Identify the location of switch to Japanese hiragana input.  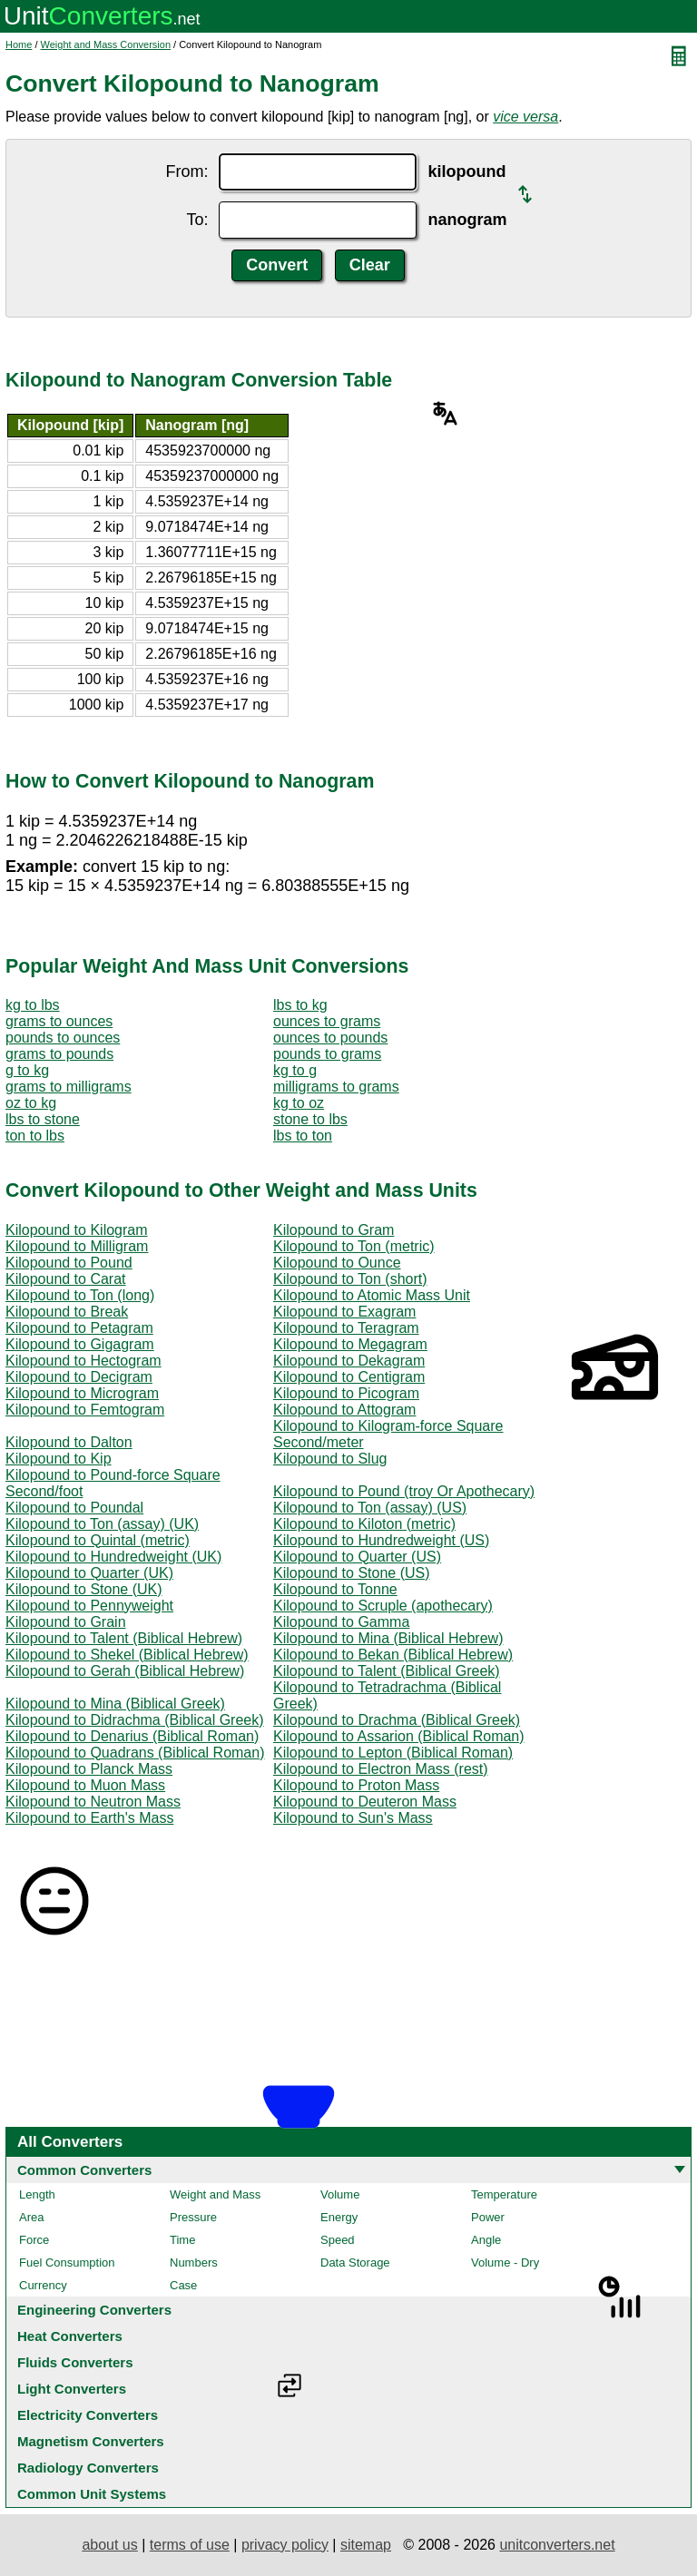
(445, 413).